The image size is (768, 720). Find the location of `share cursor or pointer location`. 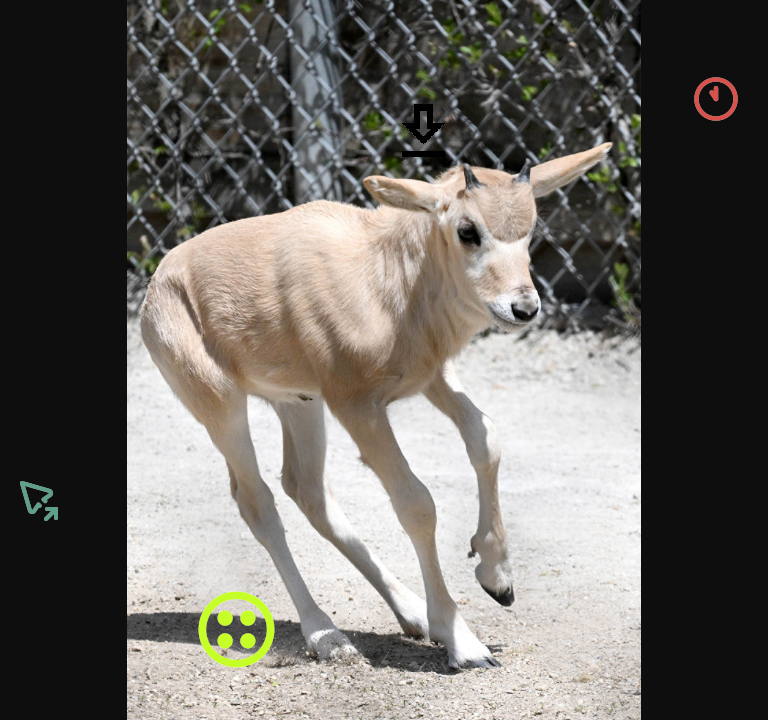

share cursor or pointer location is located at coordinates (38, 499).